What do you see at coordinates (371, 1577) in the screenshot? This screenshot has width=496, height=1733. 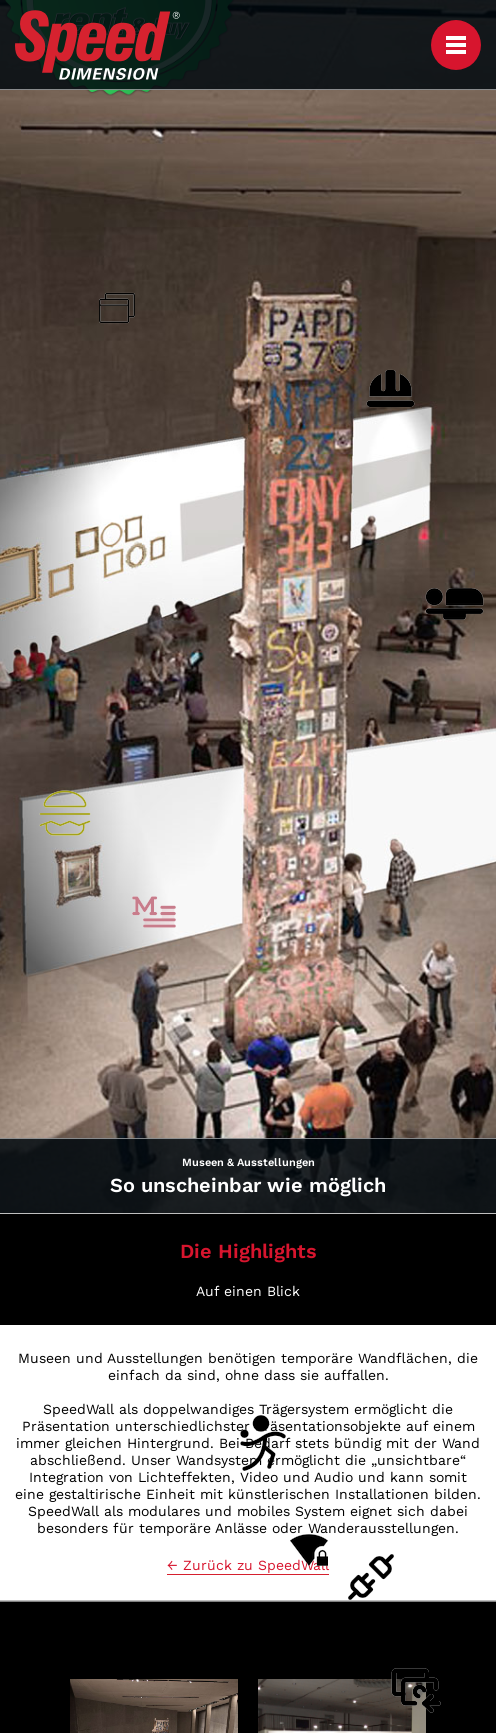 I see `disconnect from a device or service` at bounding box center [371, 1577].